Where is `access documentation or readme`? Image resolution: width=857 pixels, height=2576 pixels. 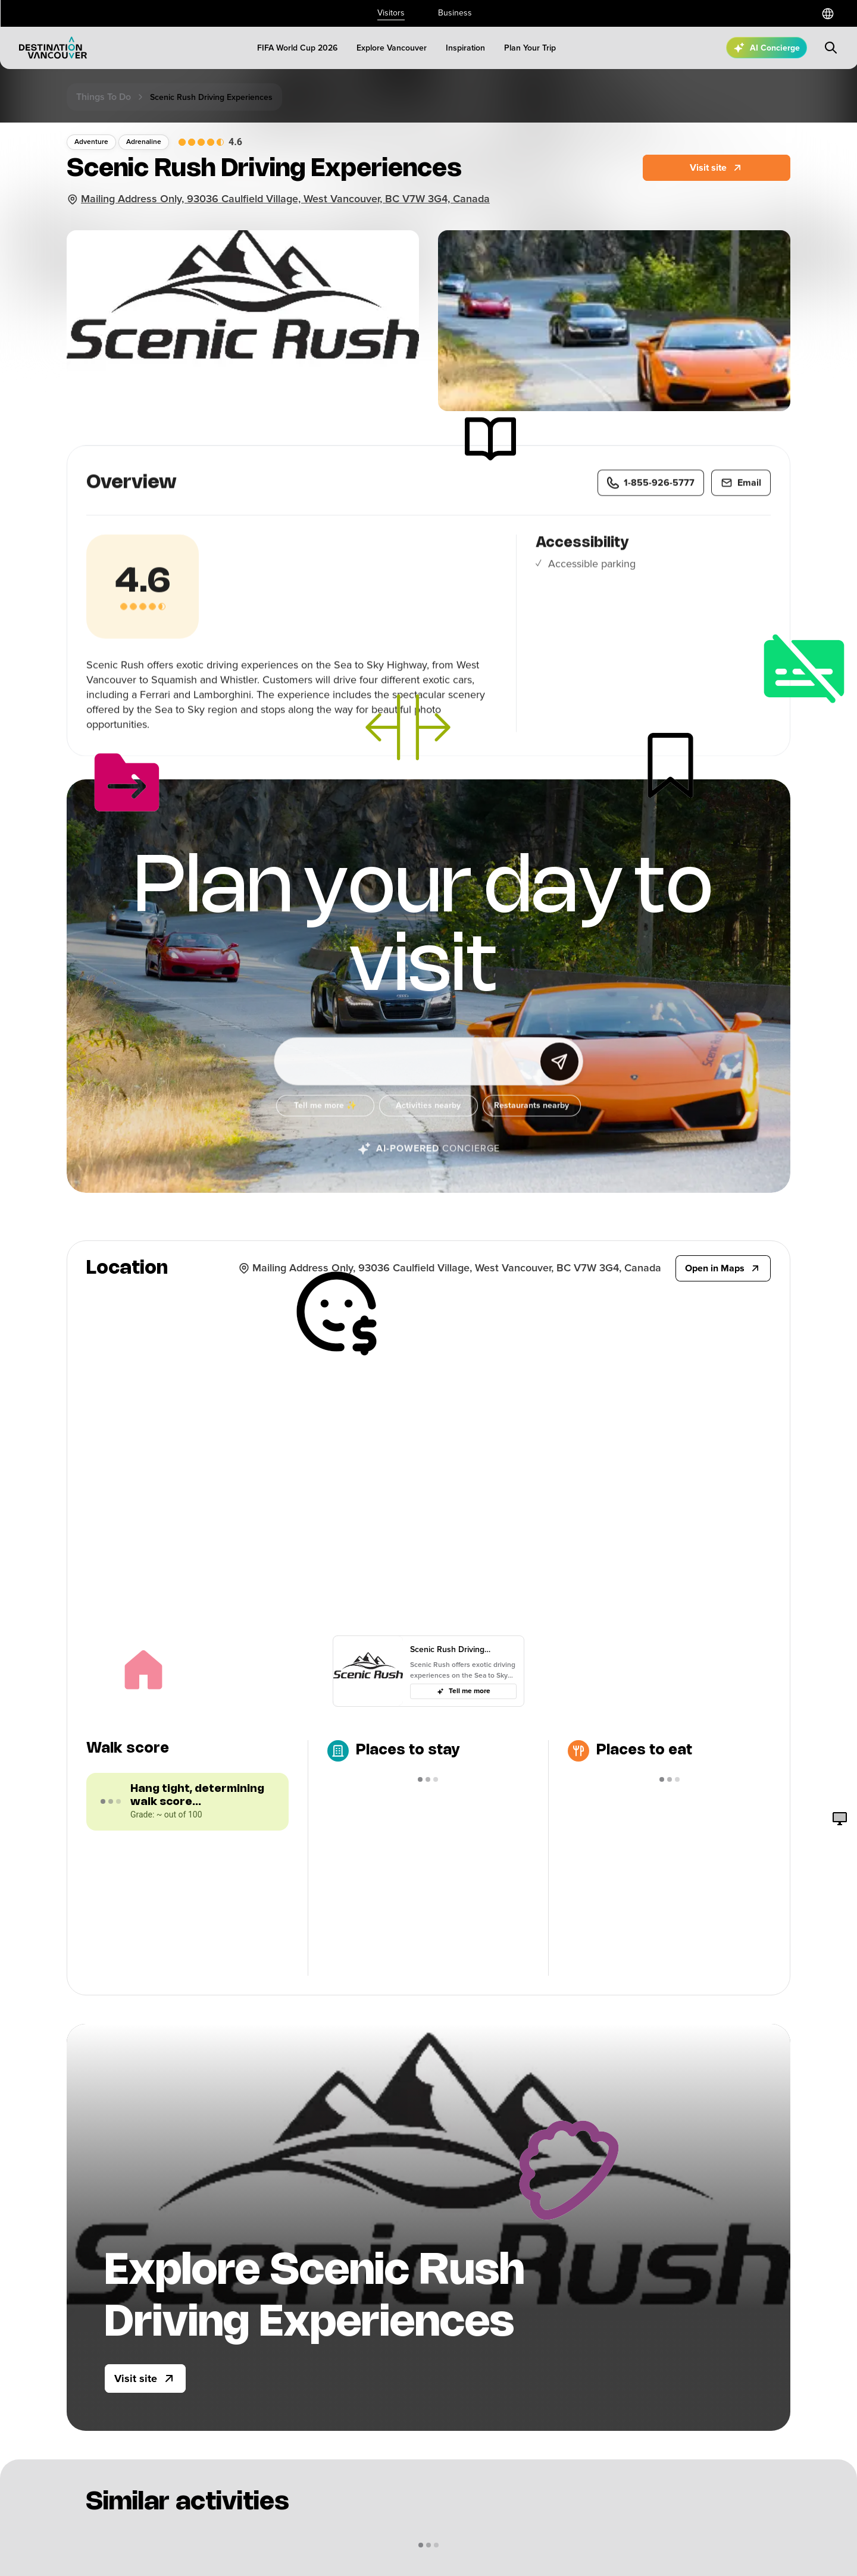
access documentation or readme is located at coordinates (490, 440).